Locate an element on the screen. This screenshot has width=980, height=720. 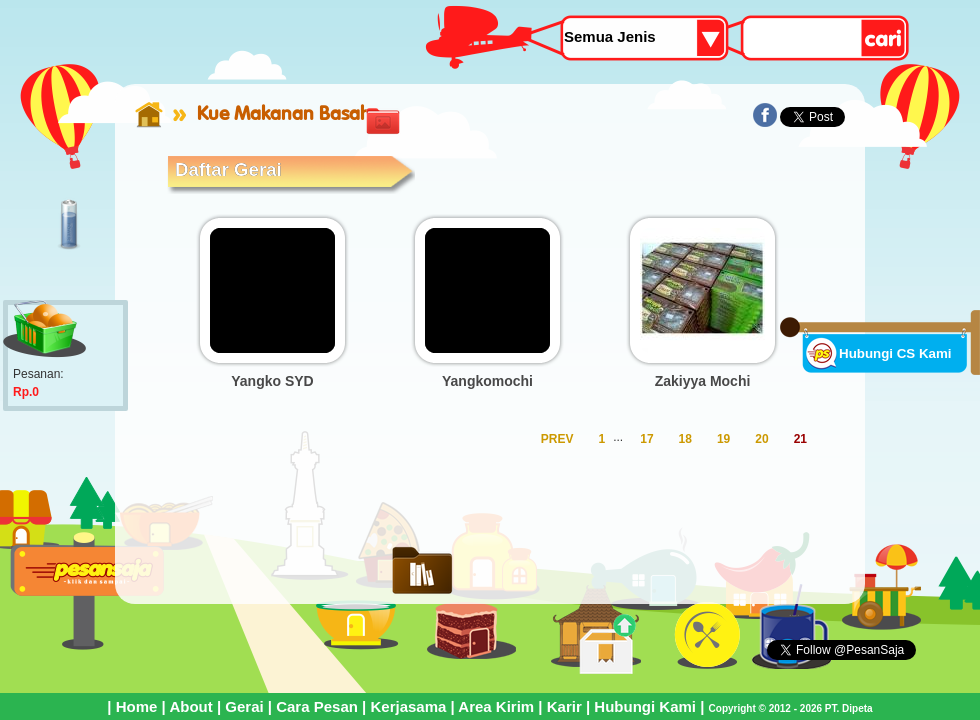
open your images folder is located at coordinates (383, 121).